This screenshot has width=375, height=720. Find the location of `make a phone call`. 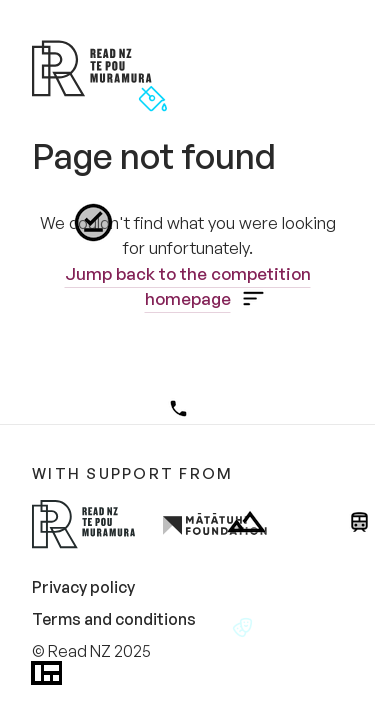

make a phone call is located at coordinates (178, 408).